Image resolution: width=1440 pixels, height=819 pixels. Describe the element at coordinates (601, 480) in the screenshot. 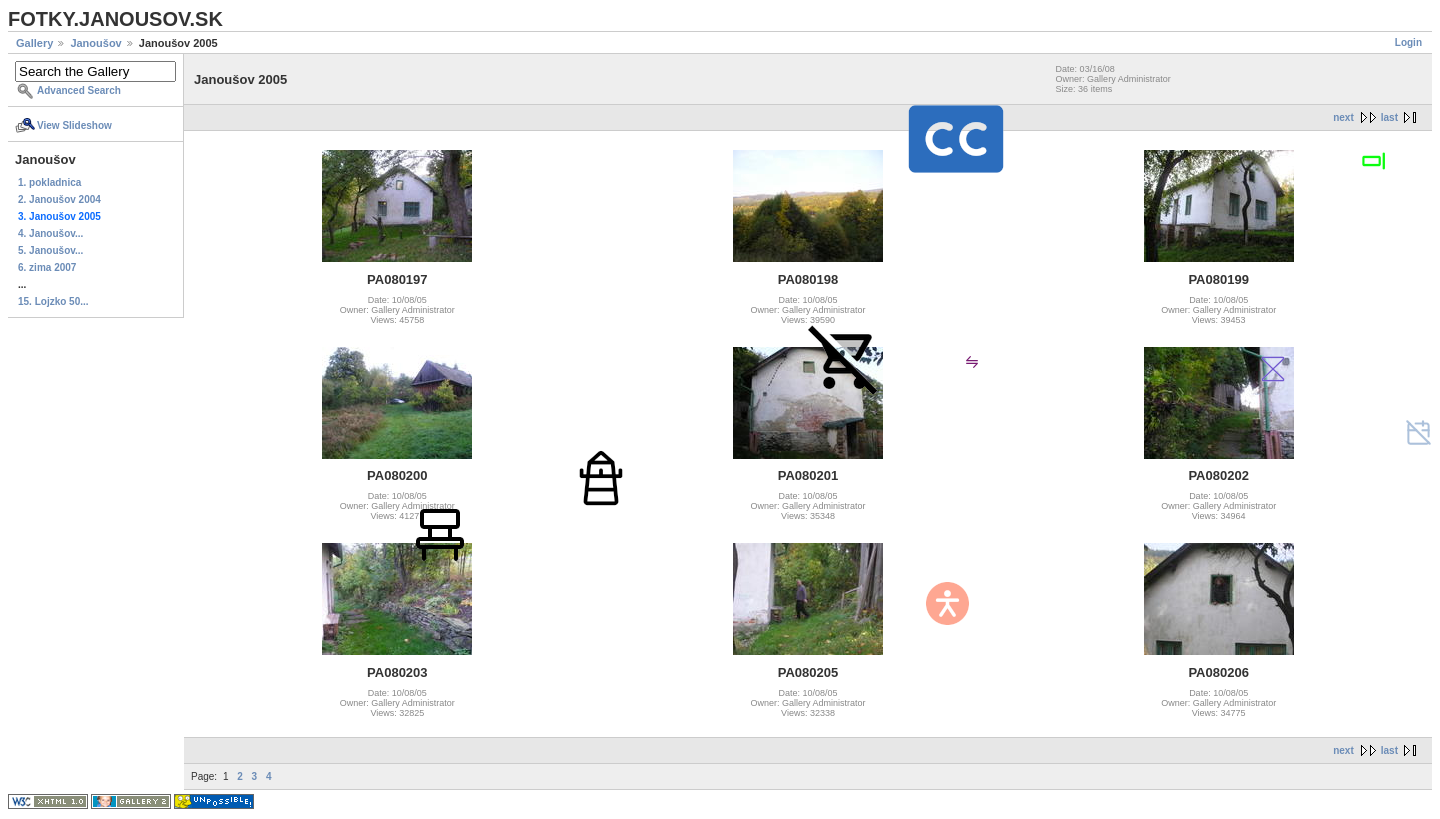

I see `access website accessibility or performance insights` at that location.